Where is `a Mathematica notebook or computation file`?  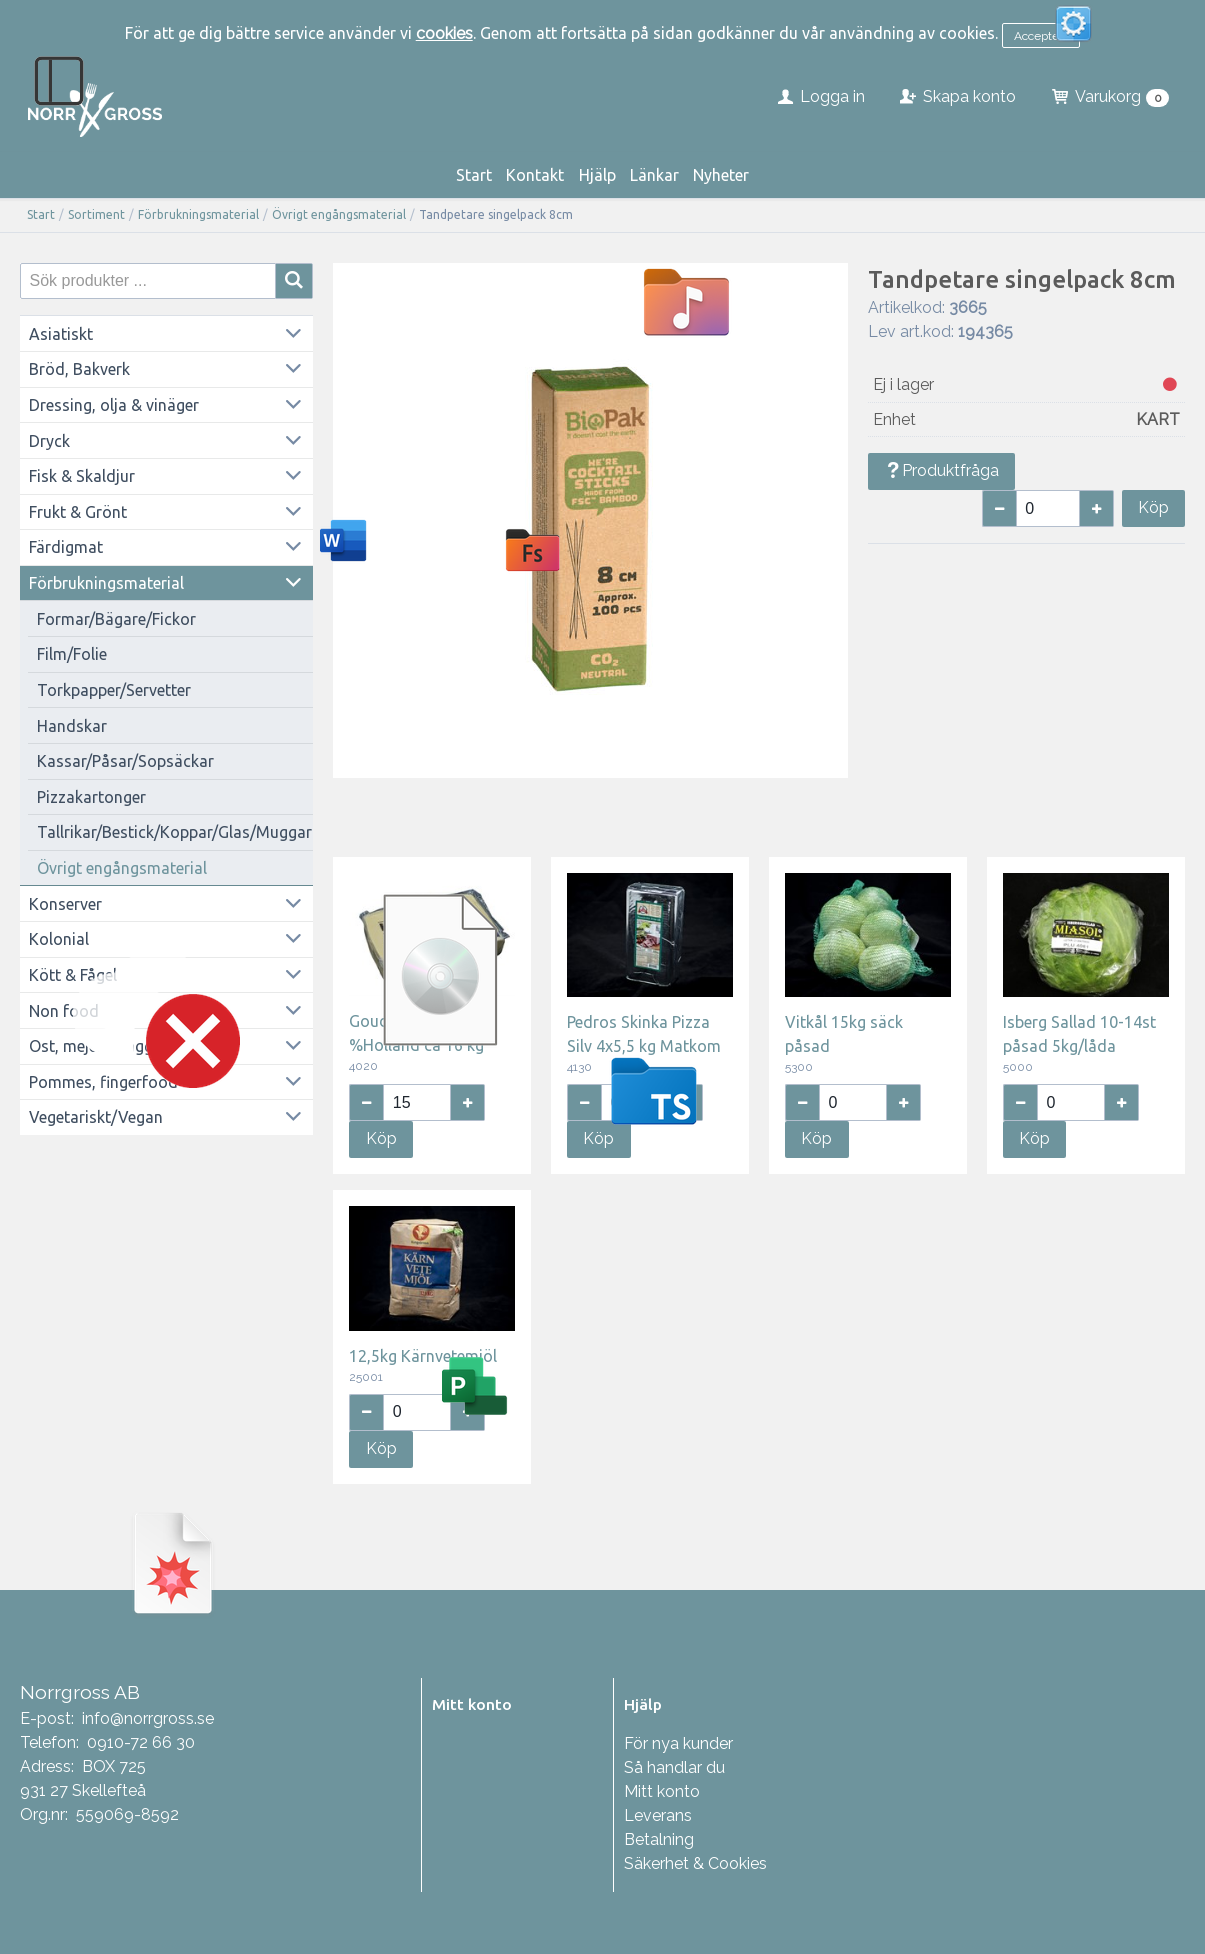
a Mathematica notebook or computation file is located at coordinates (173, 1565).